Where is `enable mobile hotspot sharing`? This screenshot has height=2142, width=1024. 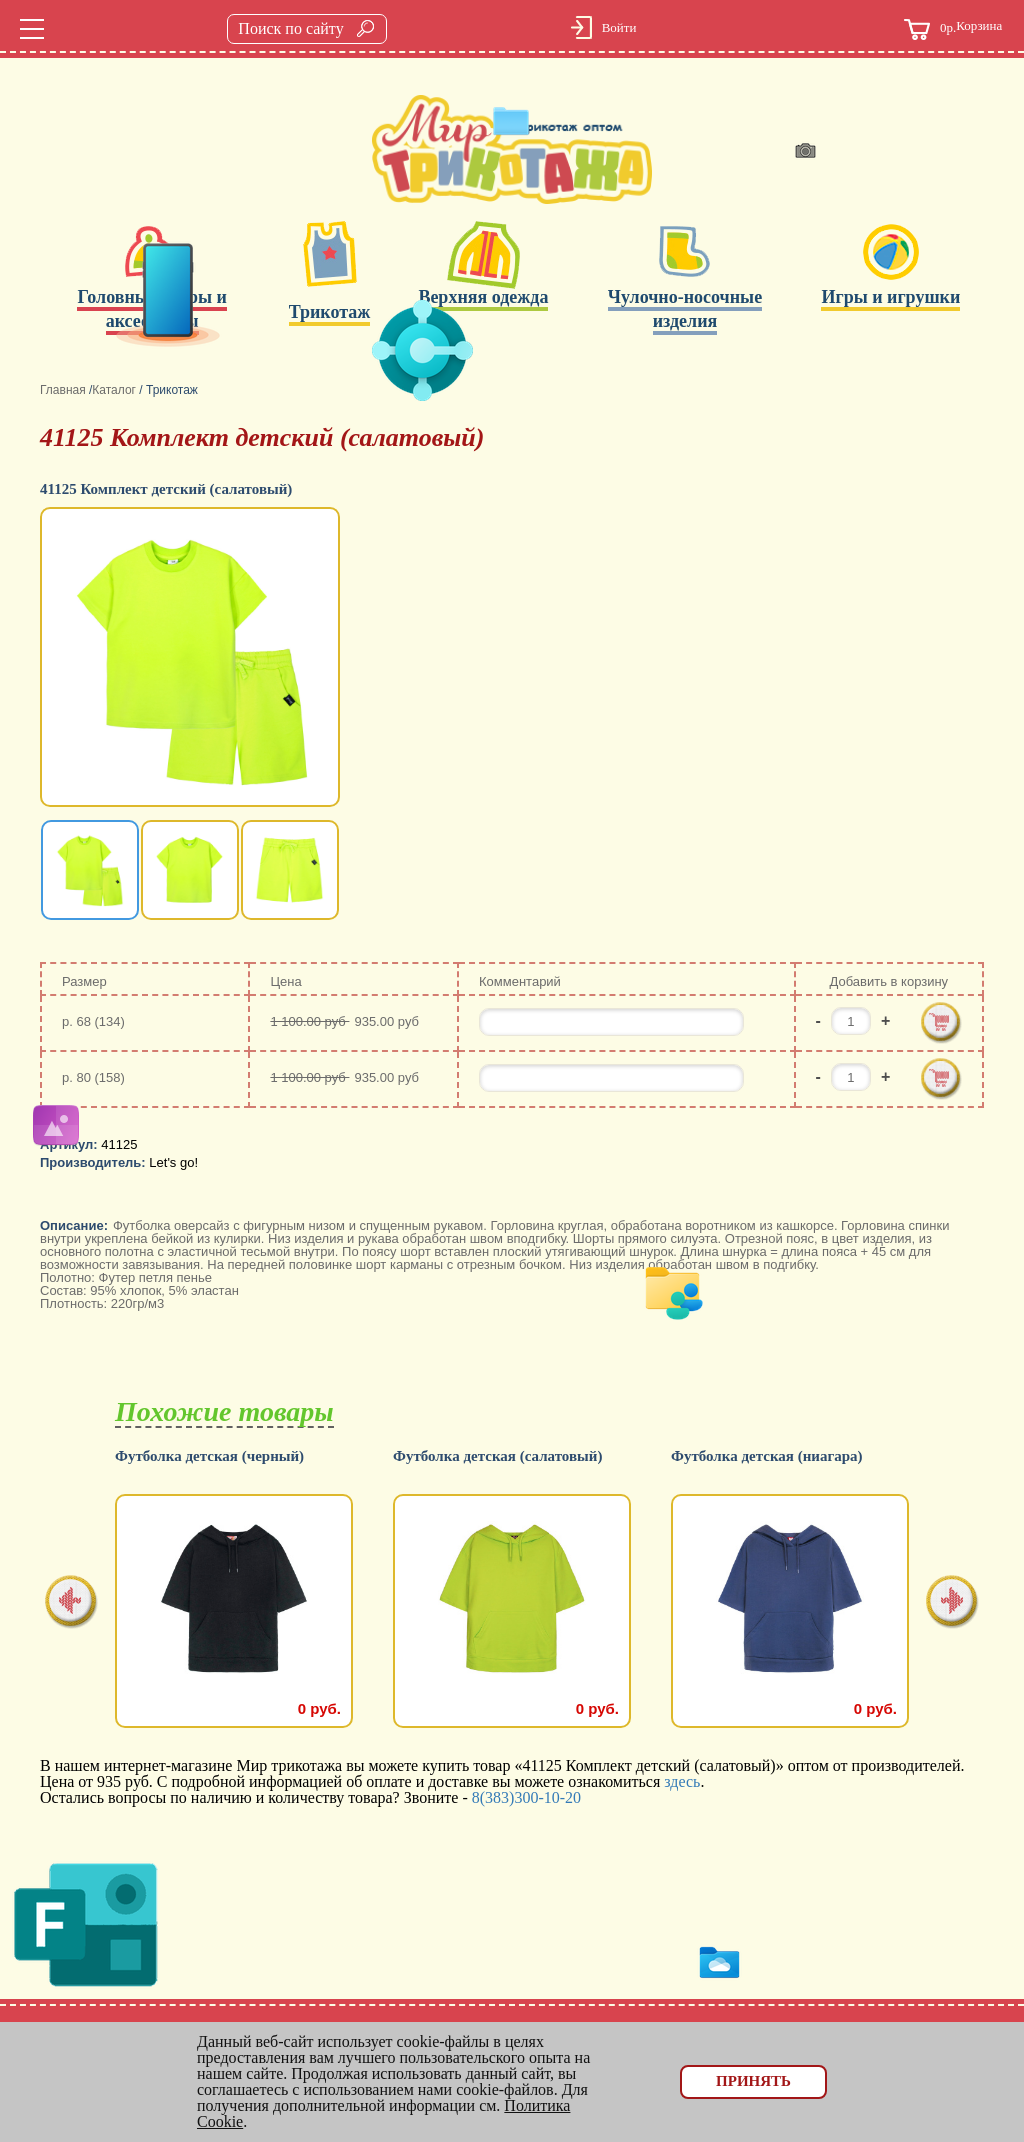 enable mobile hotspot sharing is located at coordinates (168, 295).